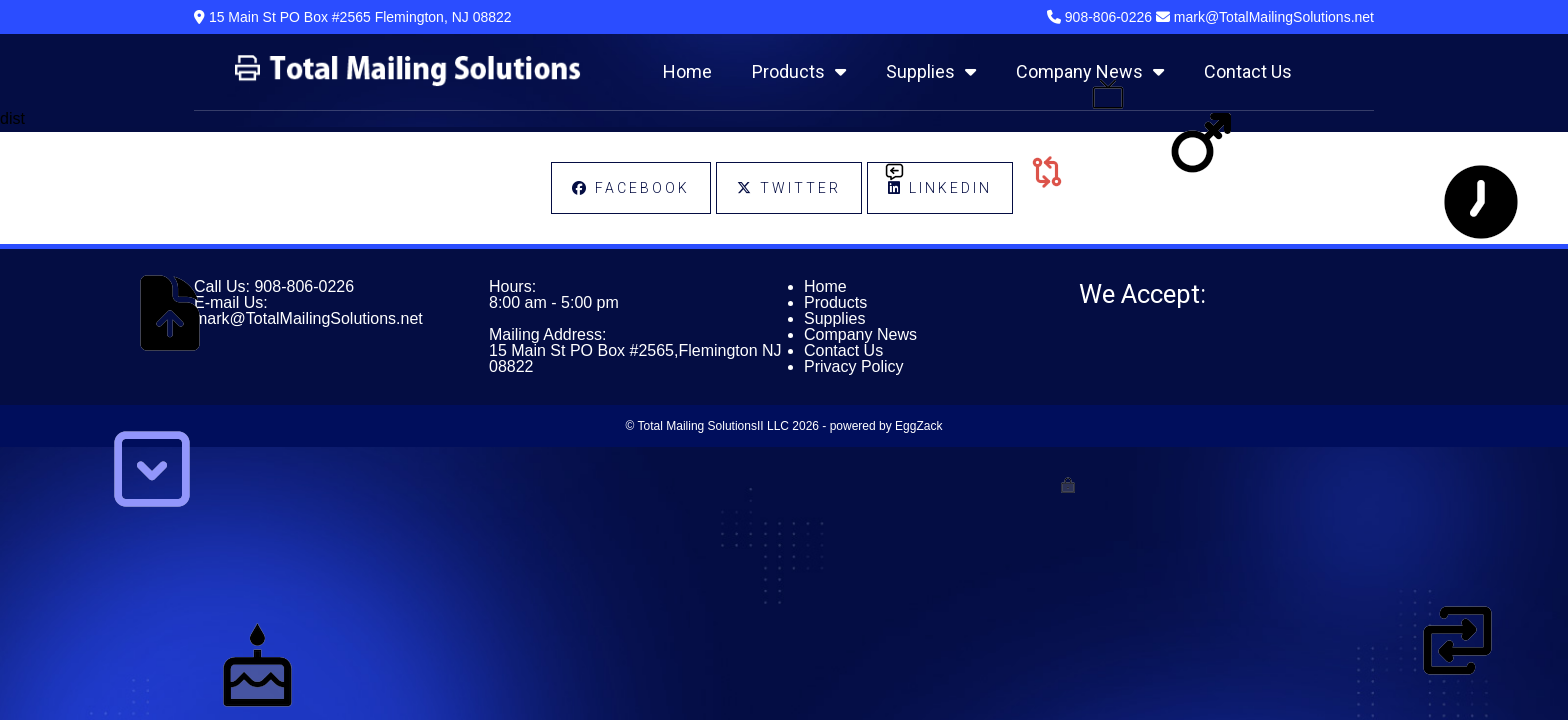  Describe the element at coordinates (170, 313) in the screenshot. I see `upload a document` at that location.